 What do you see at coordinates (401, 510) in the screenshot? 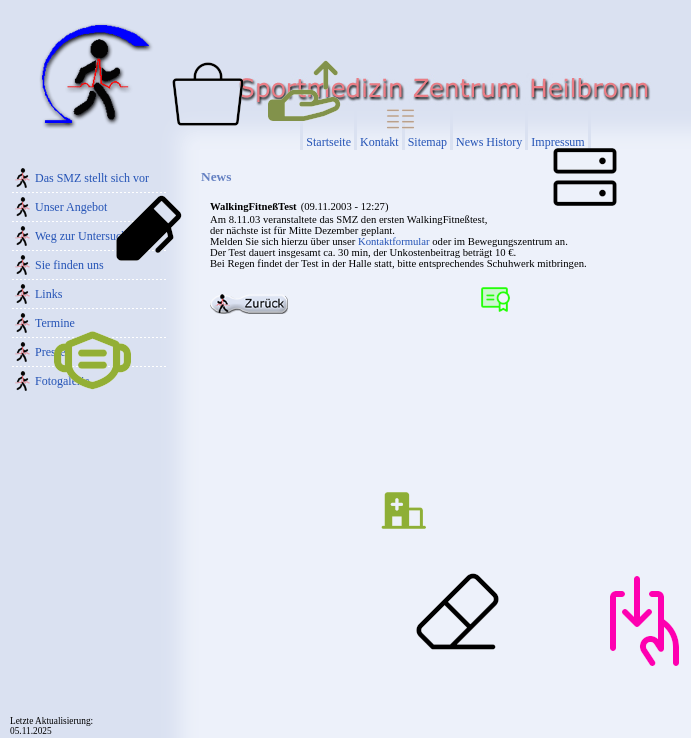
I see `find nearby hospitals or medical facilities` at bounding box center [401, 510].